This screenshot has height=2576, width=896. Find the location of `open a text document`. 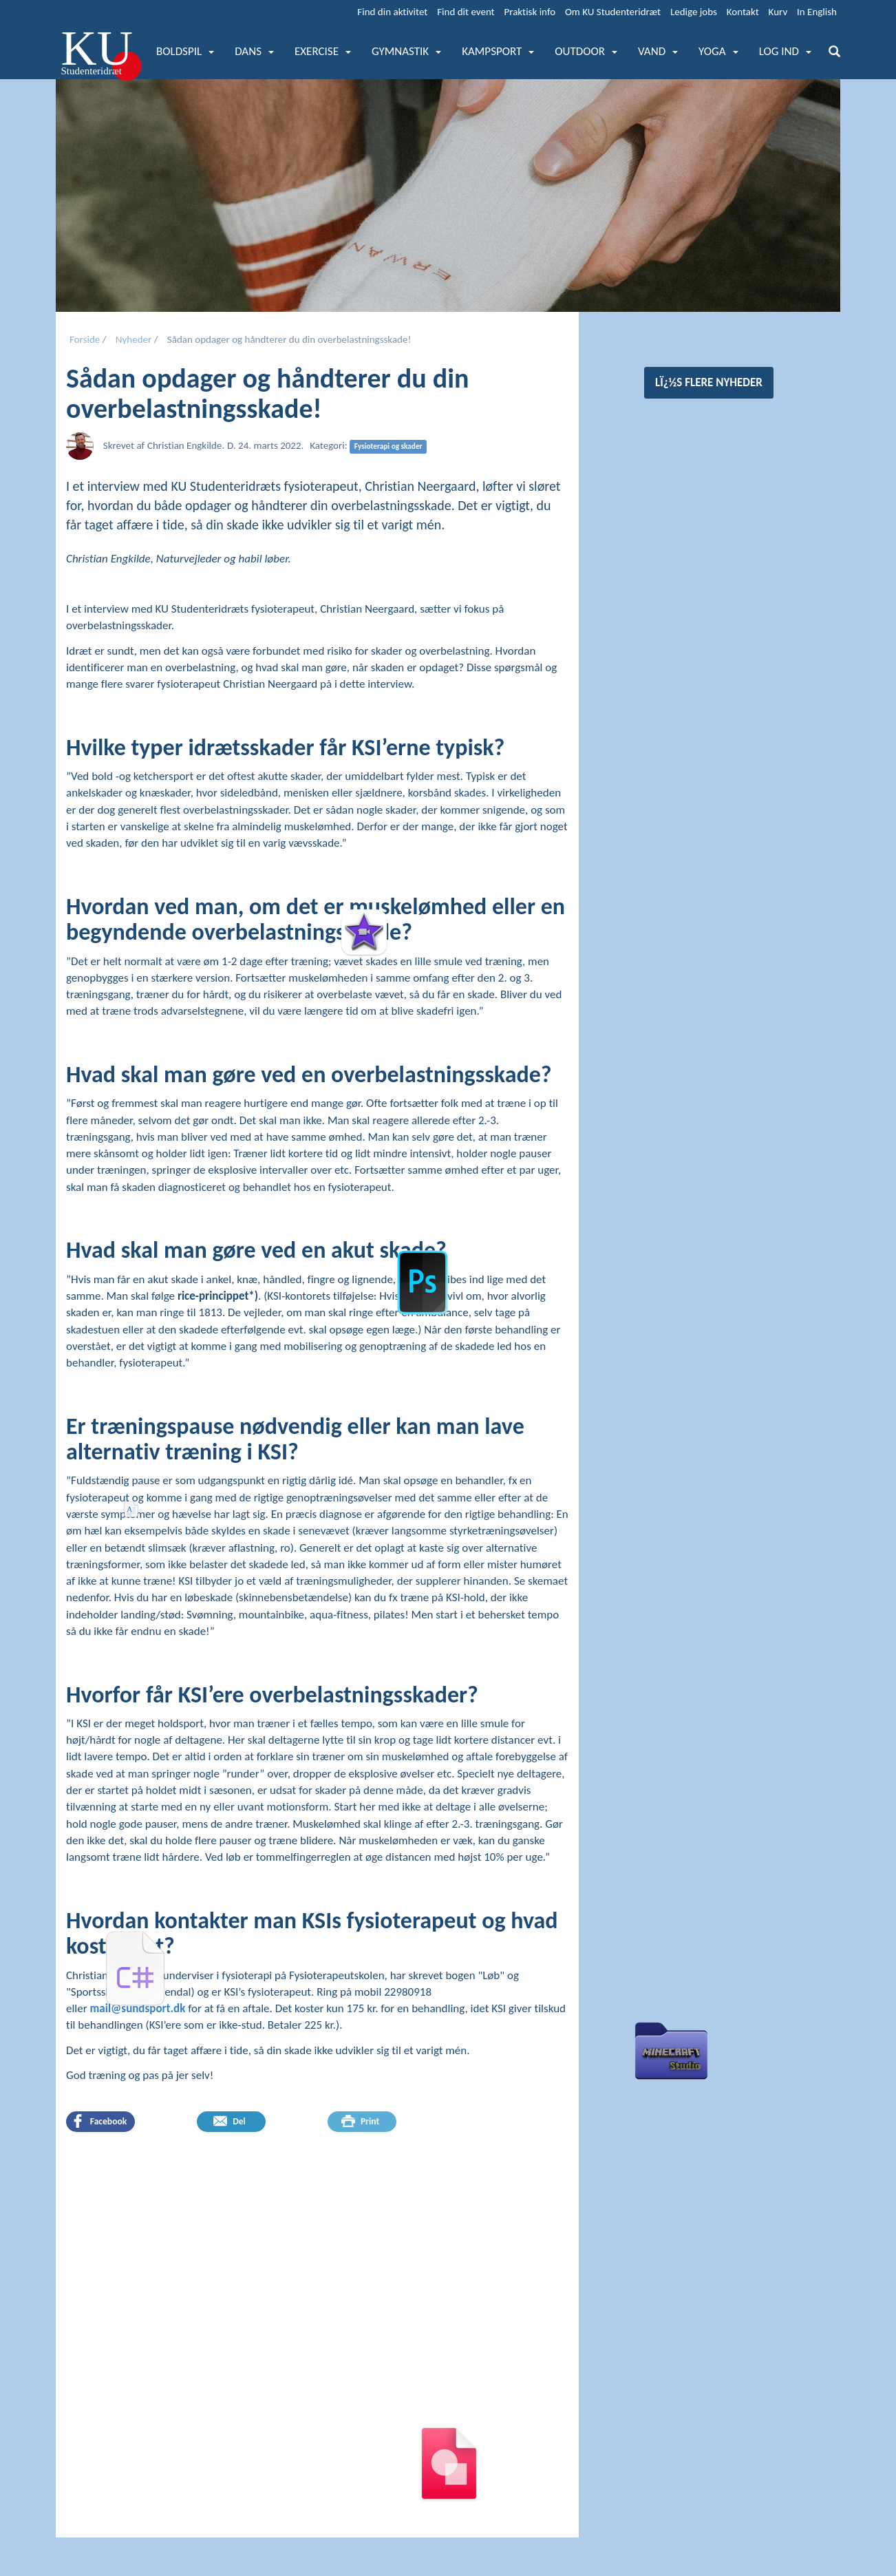

open a text document is located at coordinates (131, 1509).